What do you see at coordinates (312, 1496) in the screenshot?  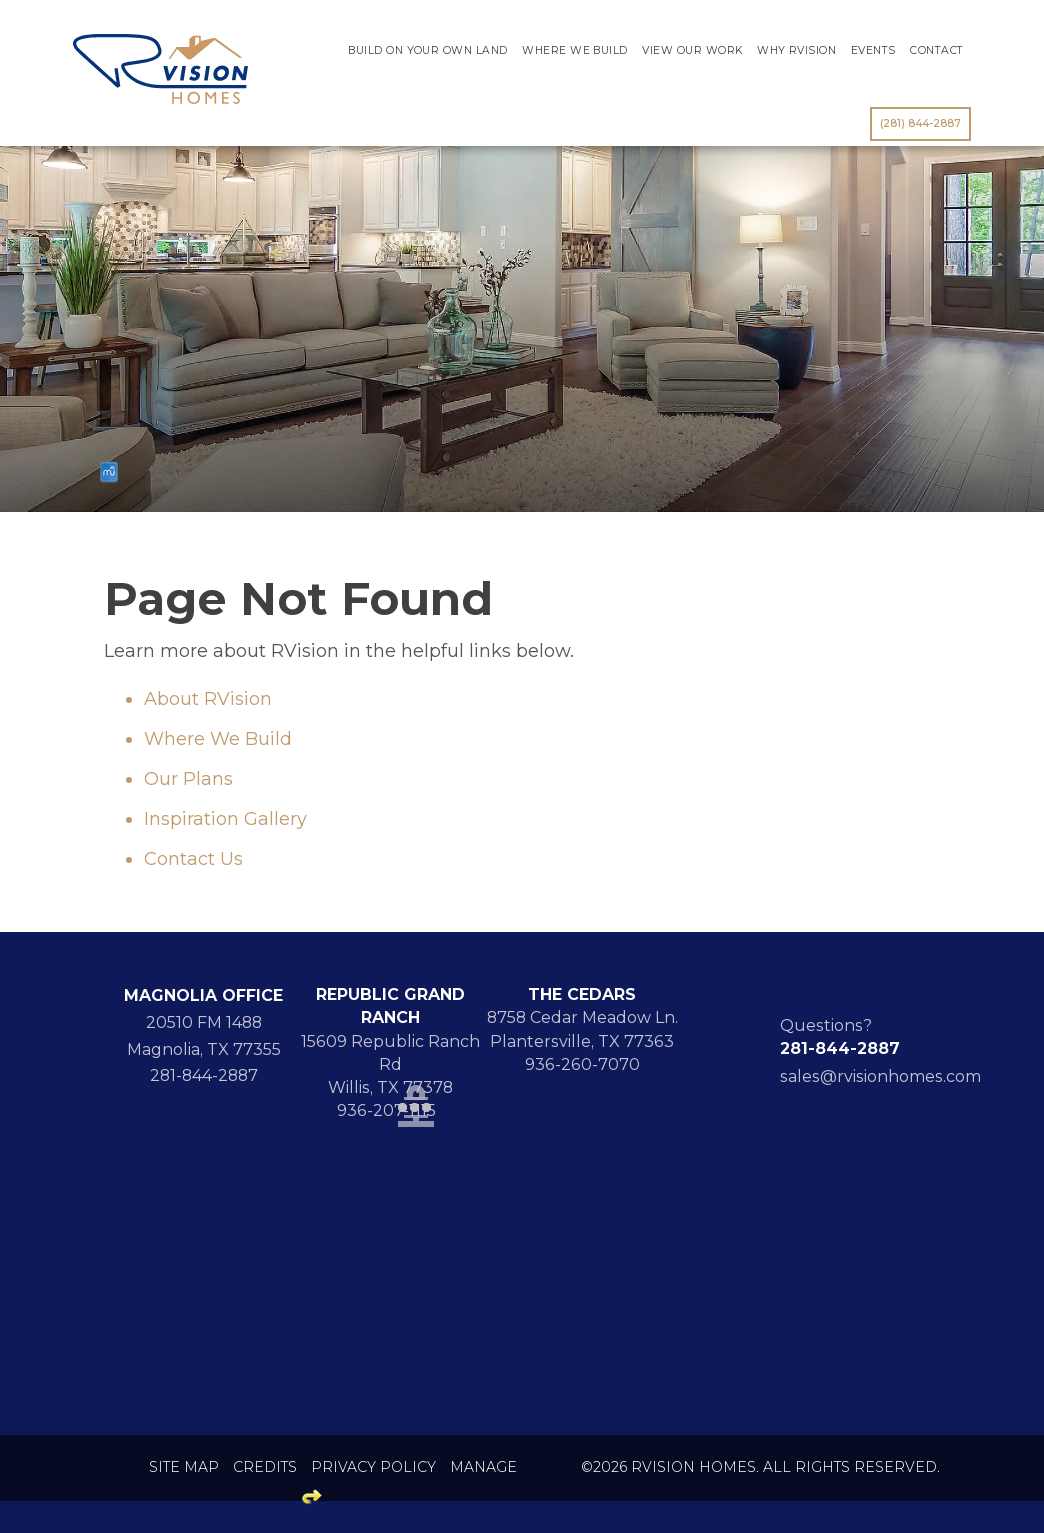 I see `redo last undone action` at bounding box center [312, 1496].